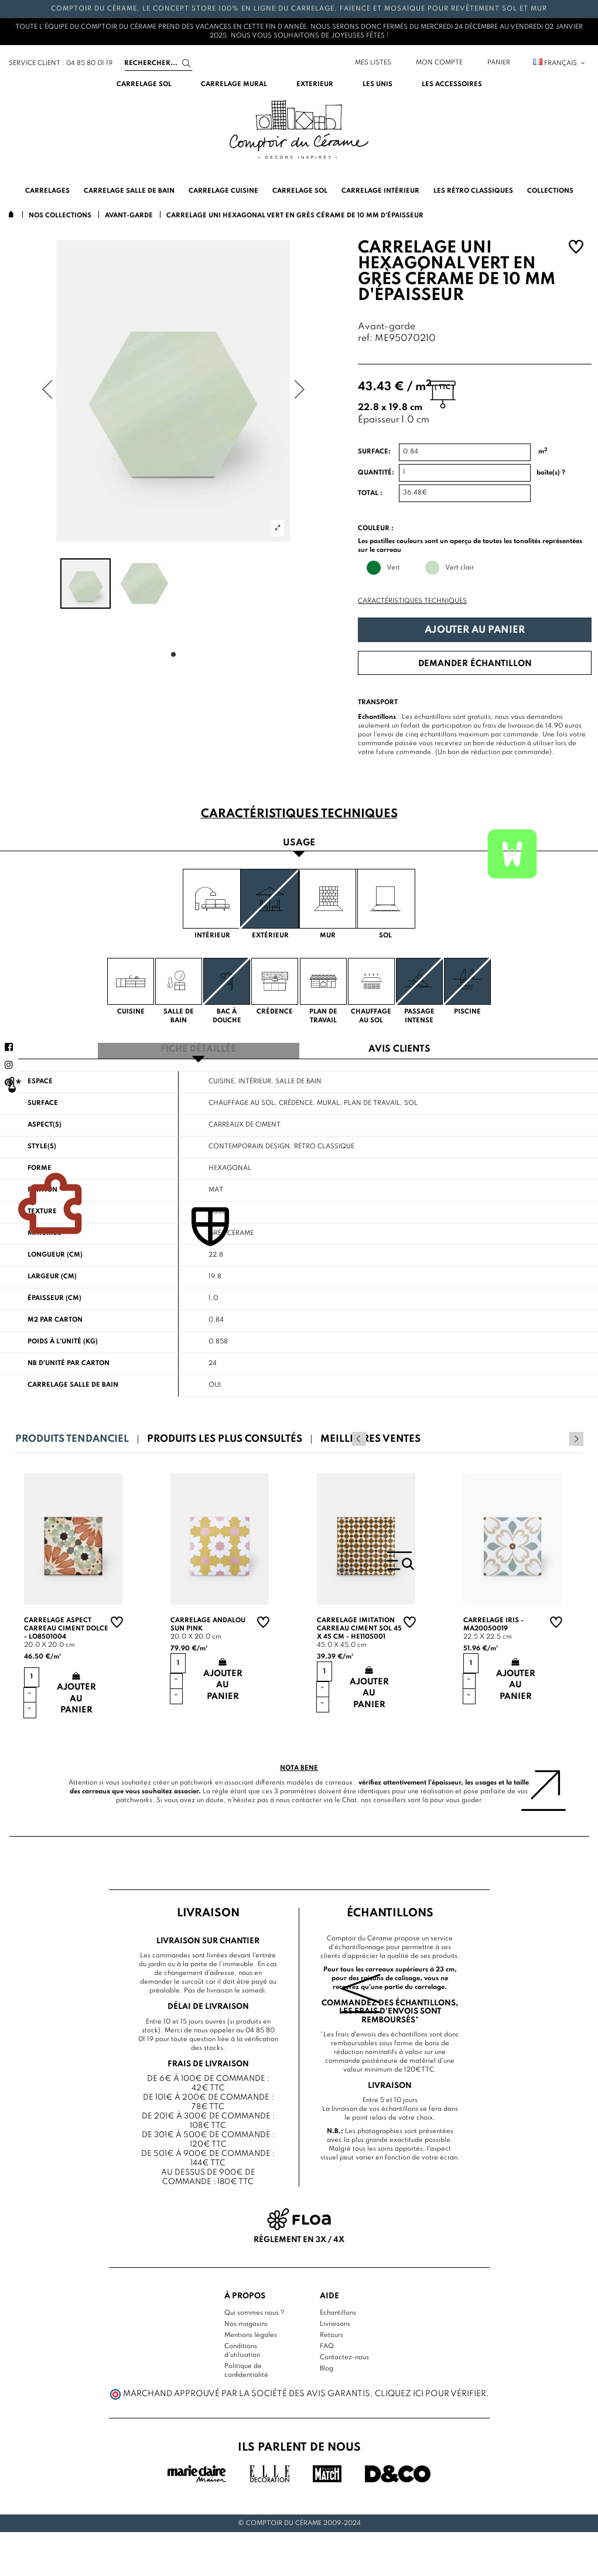 The width and height of the screenshot is (598, 2576). I want to click on indicates low temperature or cold conditions, so click(12, 1084).